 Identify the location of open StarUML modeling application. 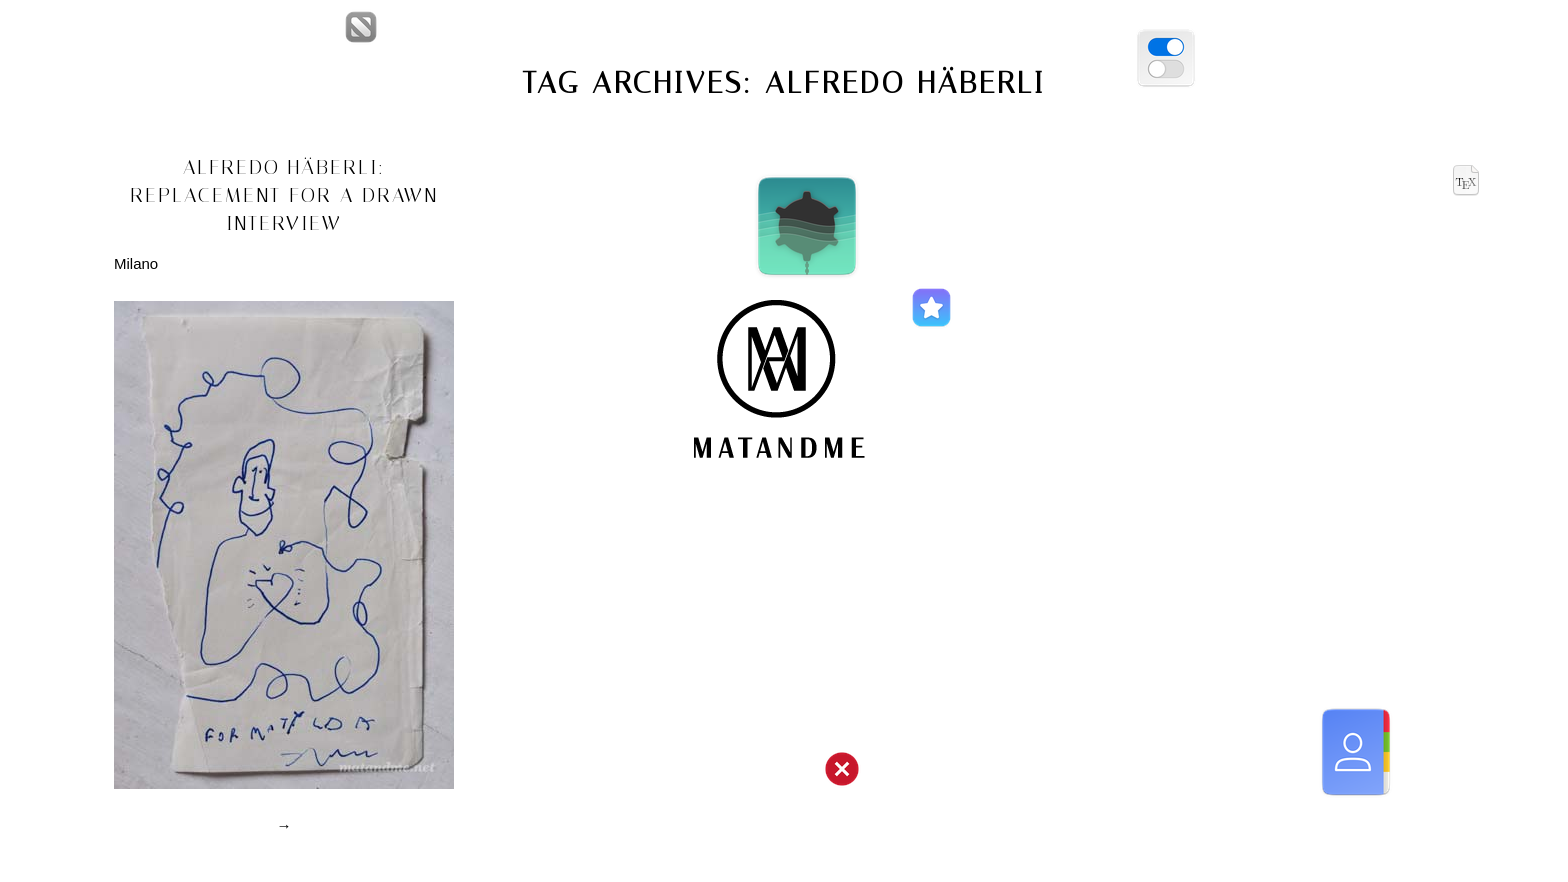
(931, 307).